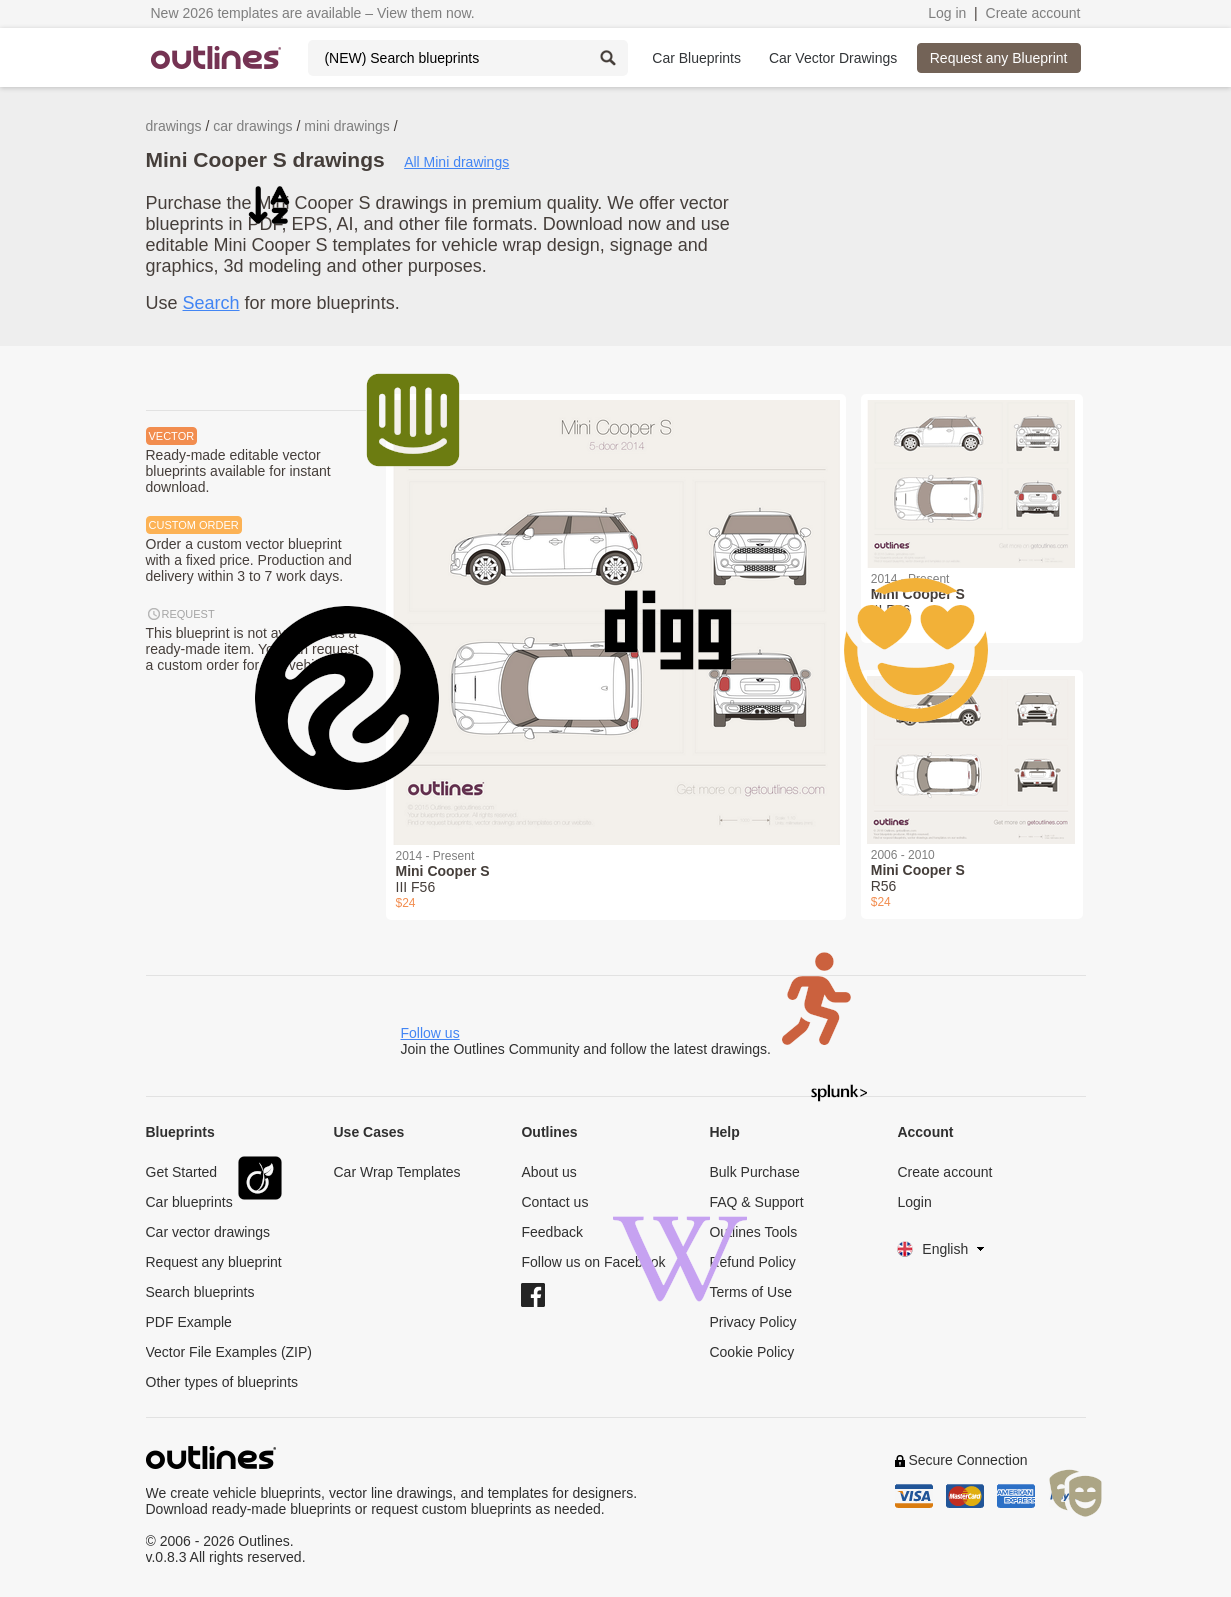 Image resolution: width=1231 pixels, height=1597 pixels. Describe the element at coordinates (347, 698) in the screenshot. I see `open Roboflow app or website` at that location.